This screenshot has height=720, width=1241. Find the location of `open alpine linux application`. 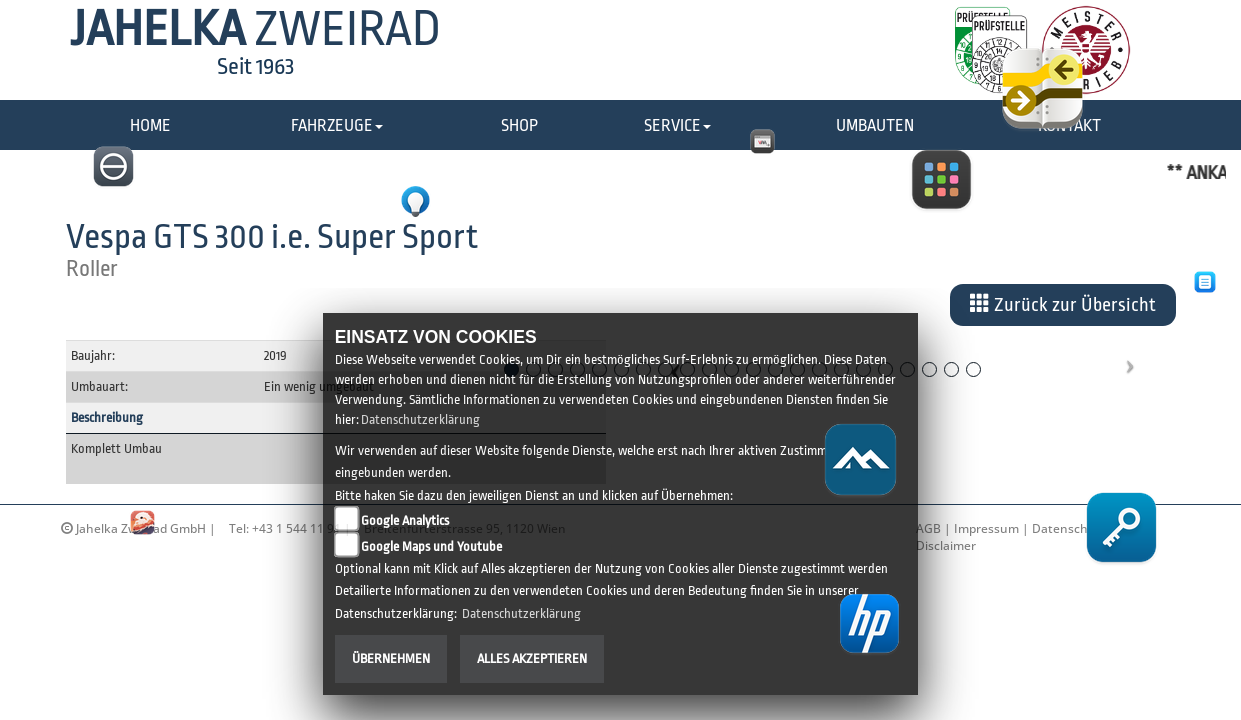

open alpine linux application is located at coordinates (860, 459).